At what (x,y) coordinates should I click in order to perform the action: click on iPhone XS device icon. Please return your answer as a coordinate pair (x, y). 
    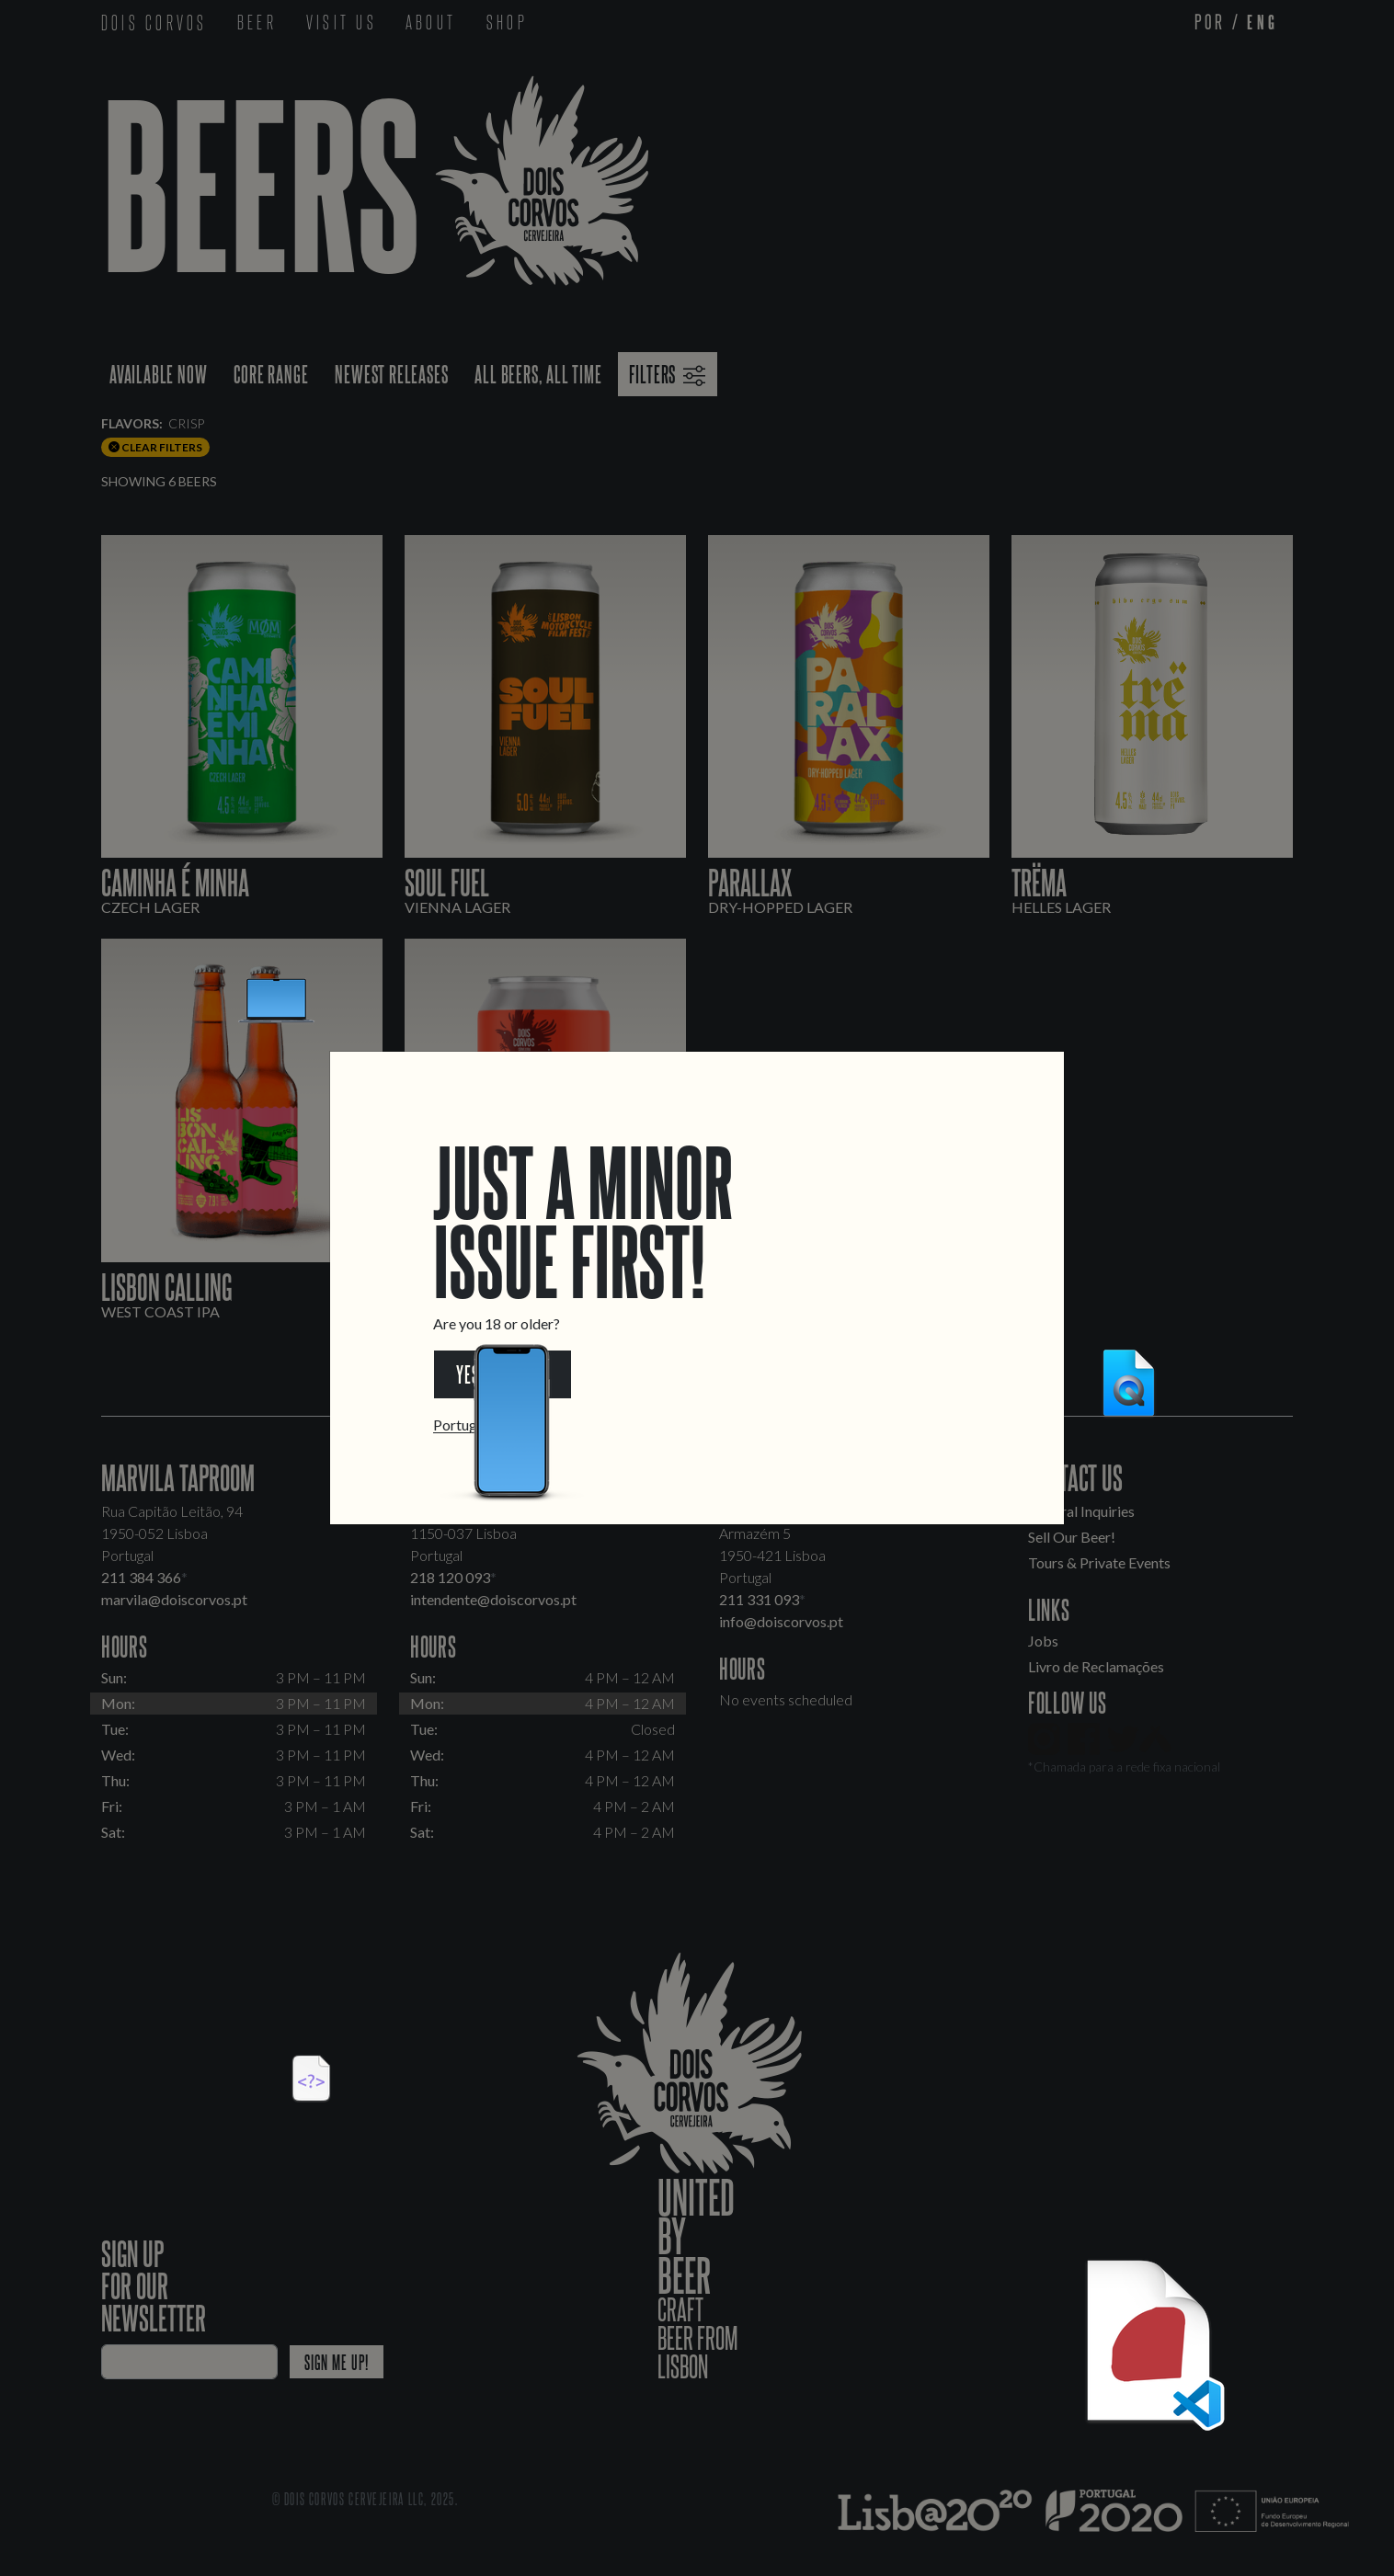
    Looking at the image, I should click on (511, 1422).